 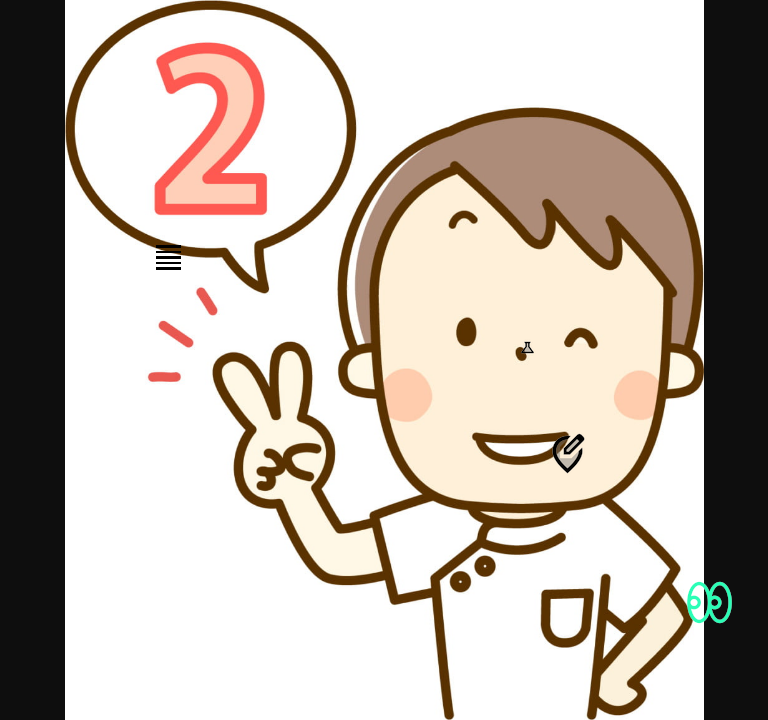 I want to click on indicates someone is viewing or watching, so click(x=709, y=602).